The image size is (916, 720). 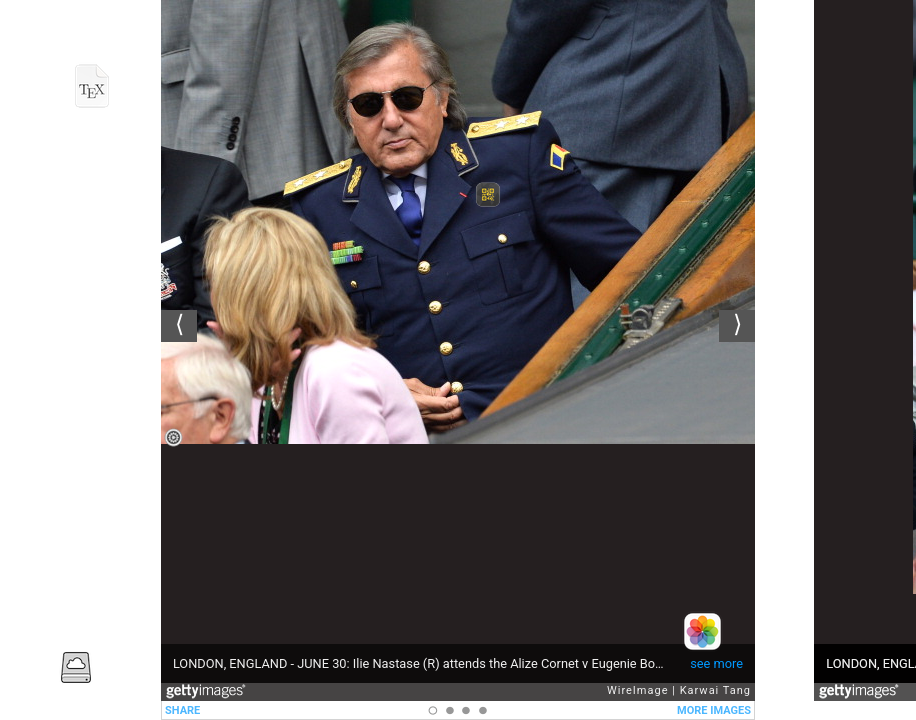 What do you see at coordinates (92, 86) in the screenshot?
I see `a LaTeX or TeX document file` at bounding box center [92, 86].